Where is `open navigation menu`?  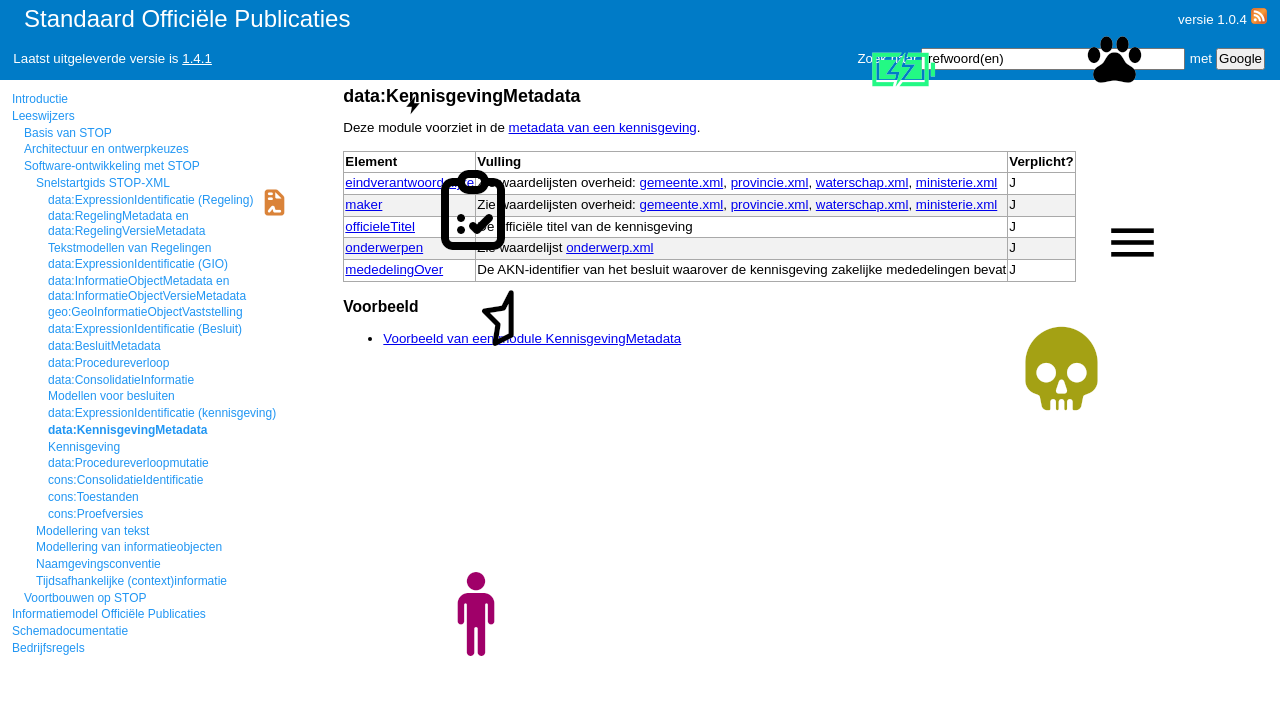
open navigation menu is located at coordinates (1132, 242).